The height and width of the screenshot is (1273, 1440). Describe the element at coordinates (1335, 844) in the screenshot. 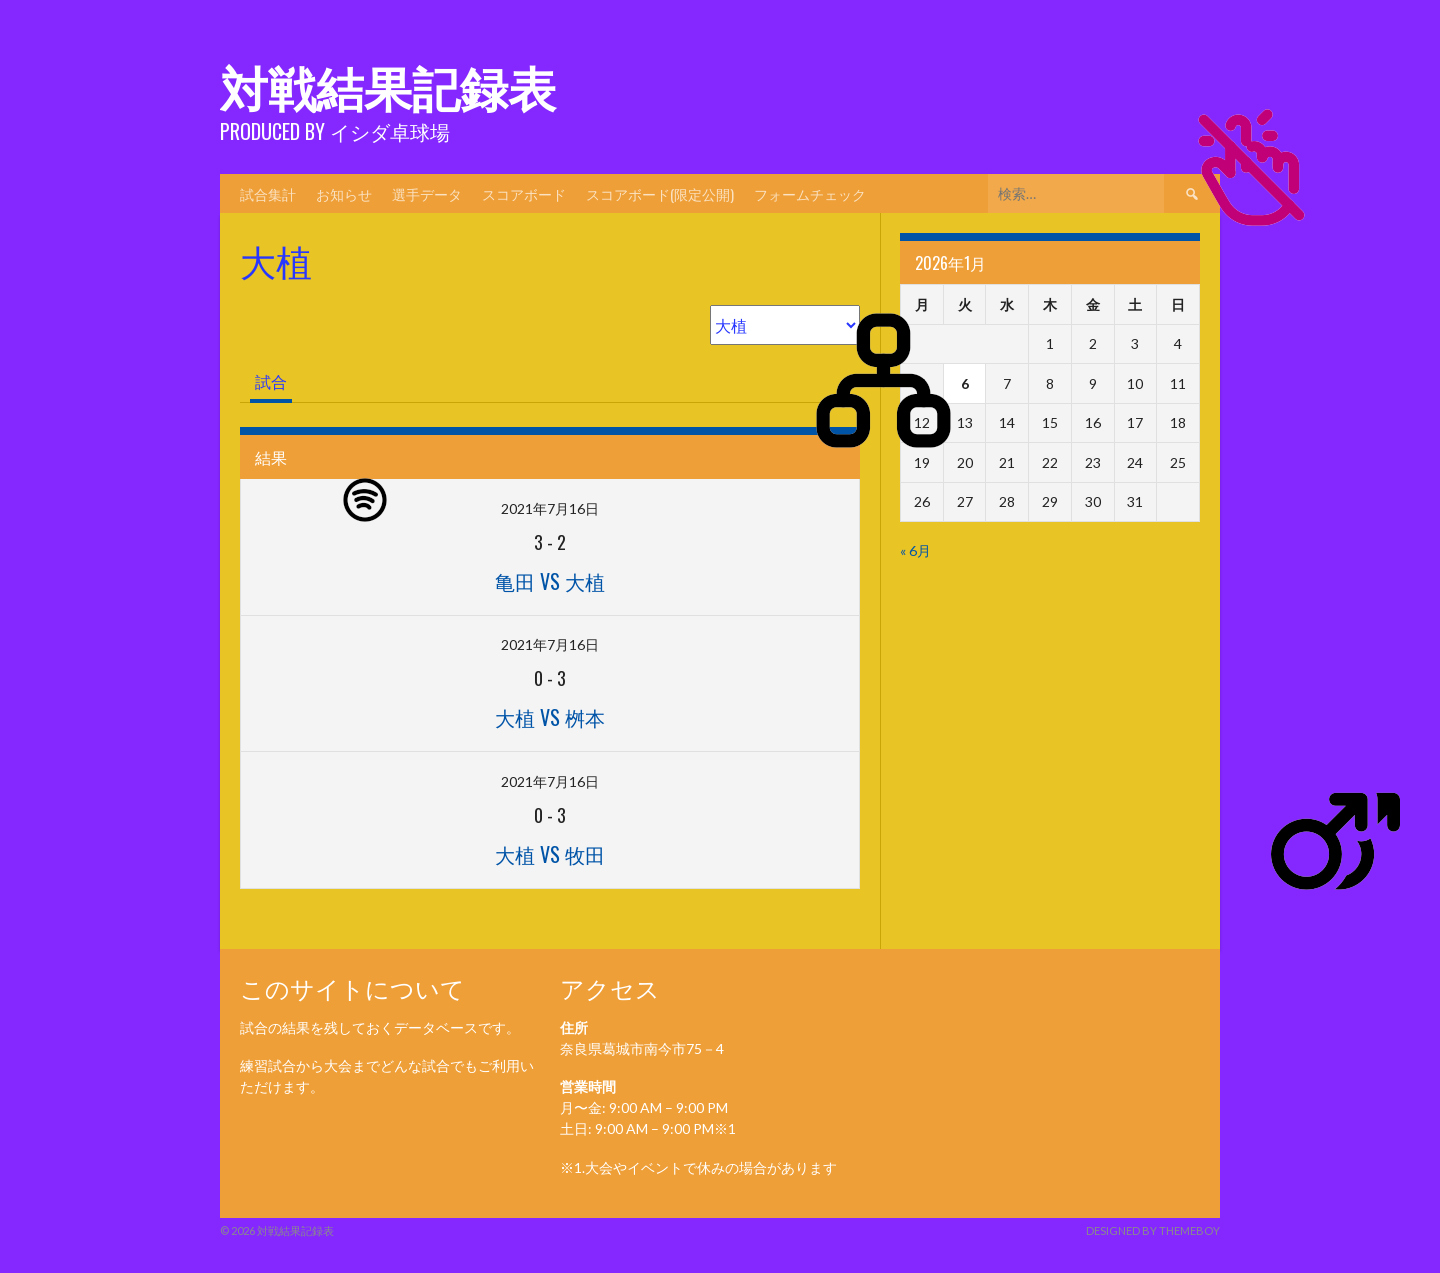

I see `indicates male-male relationship or gay men` at that location.